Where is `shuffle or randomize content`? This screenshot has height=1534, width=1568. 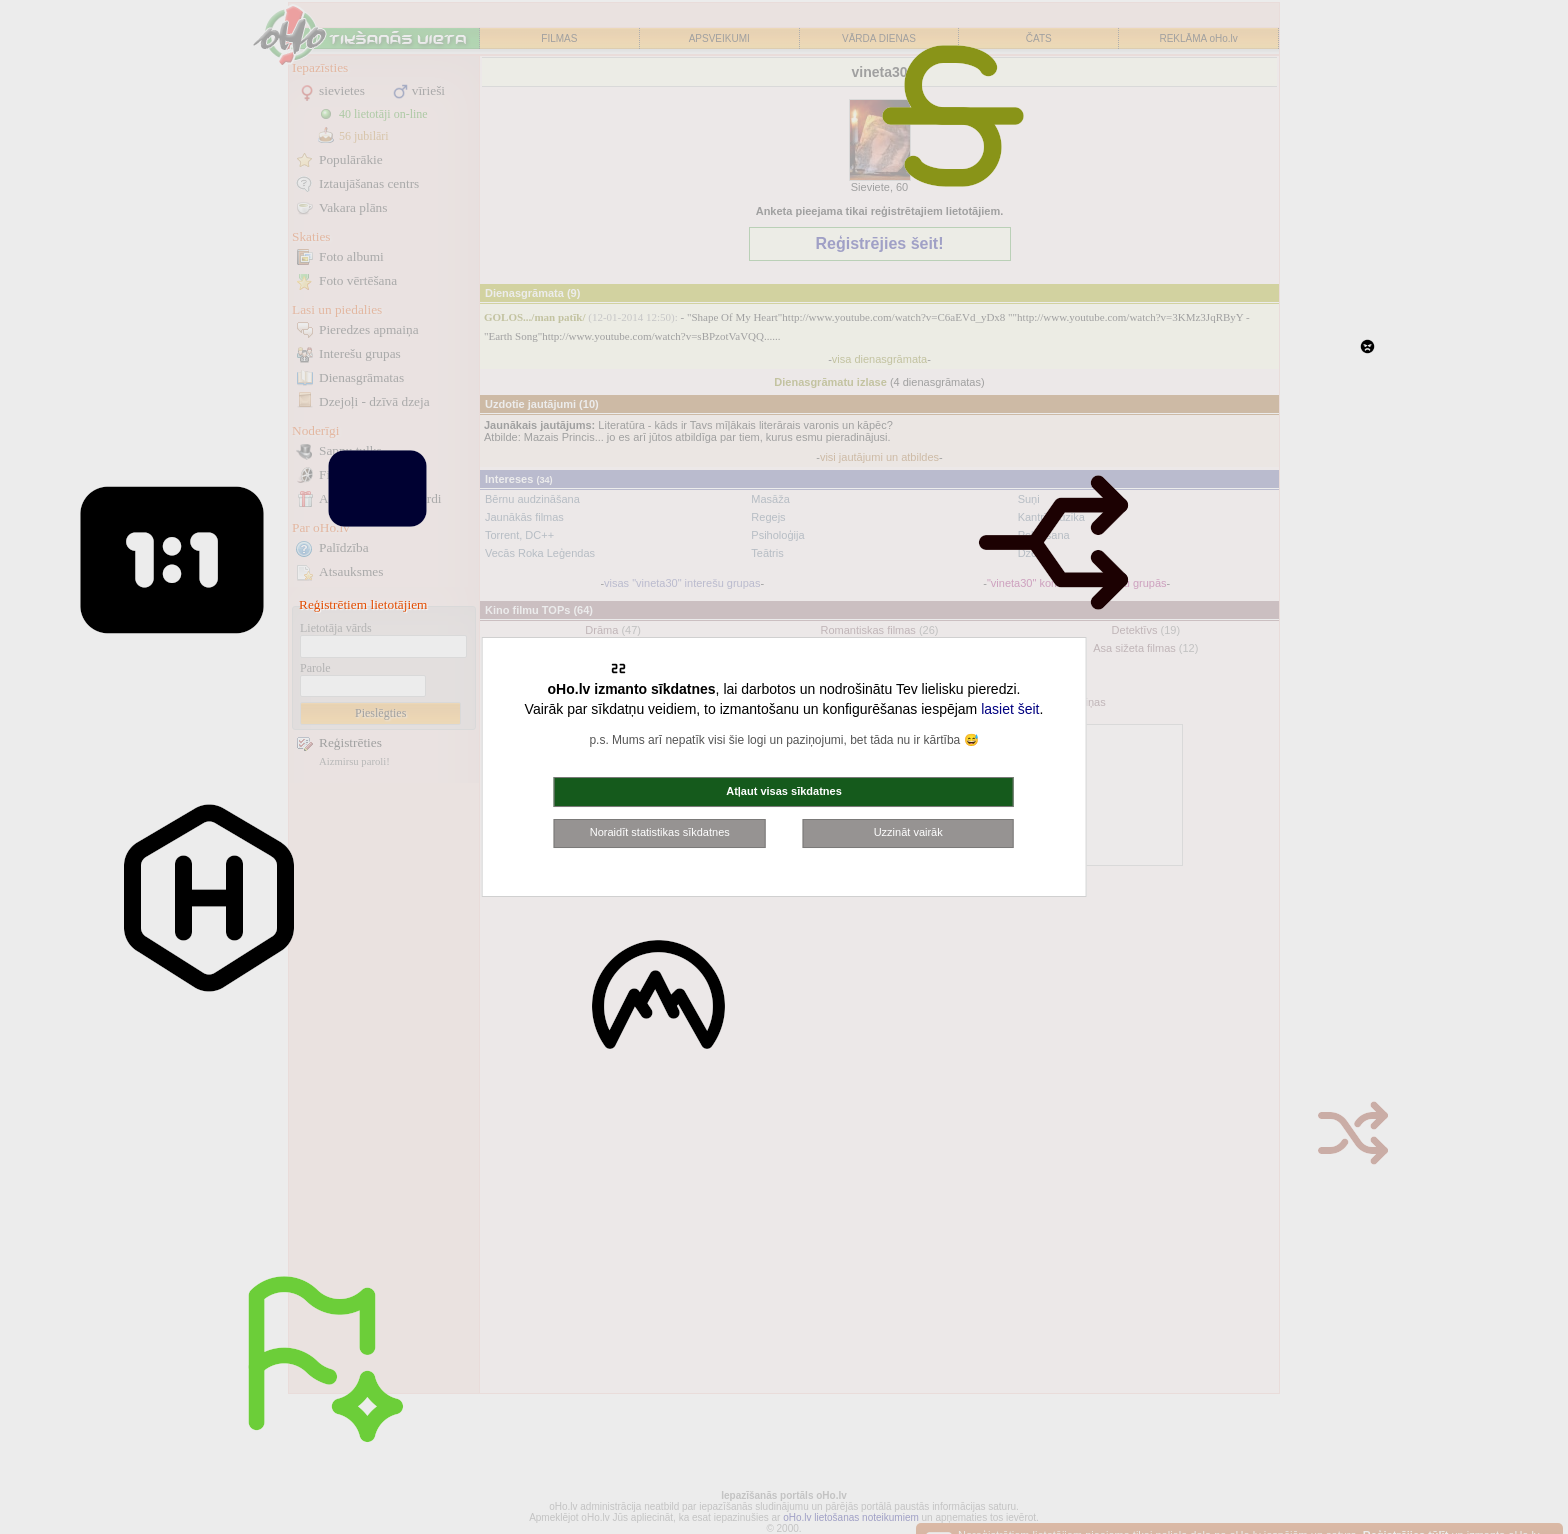 shuffle or randomize content is located at coordinates (1353, 1133).